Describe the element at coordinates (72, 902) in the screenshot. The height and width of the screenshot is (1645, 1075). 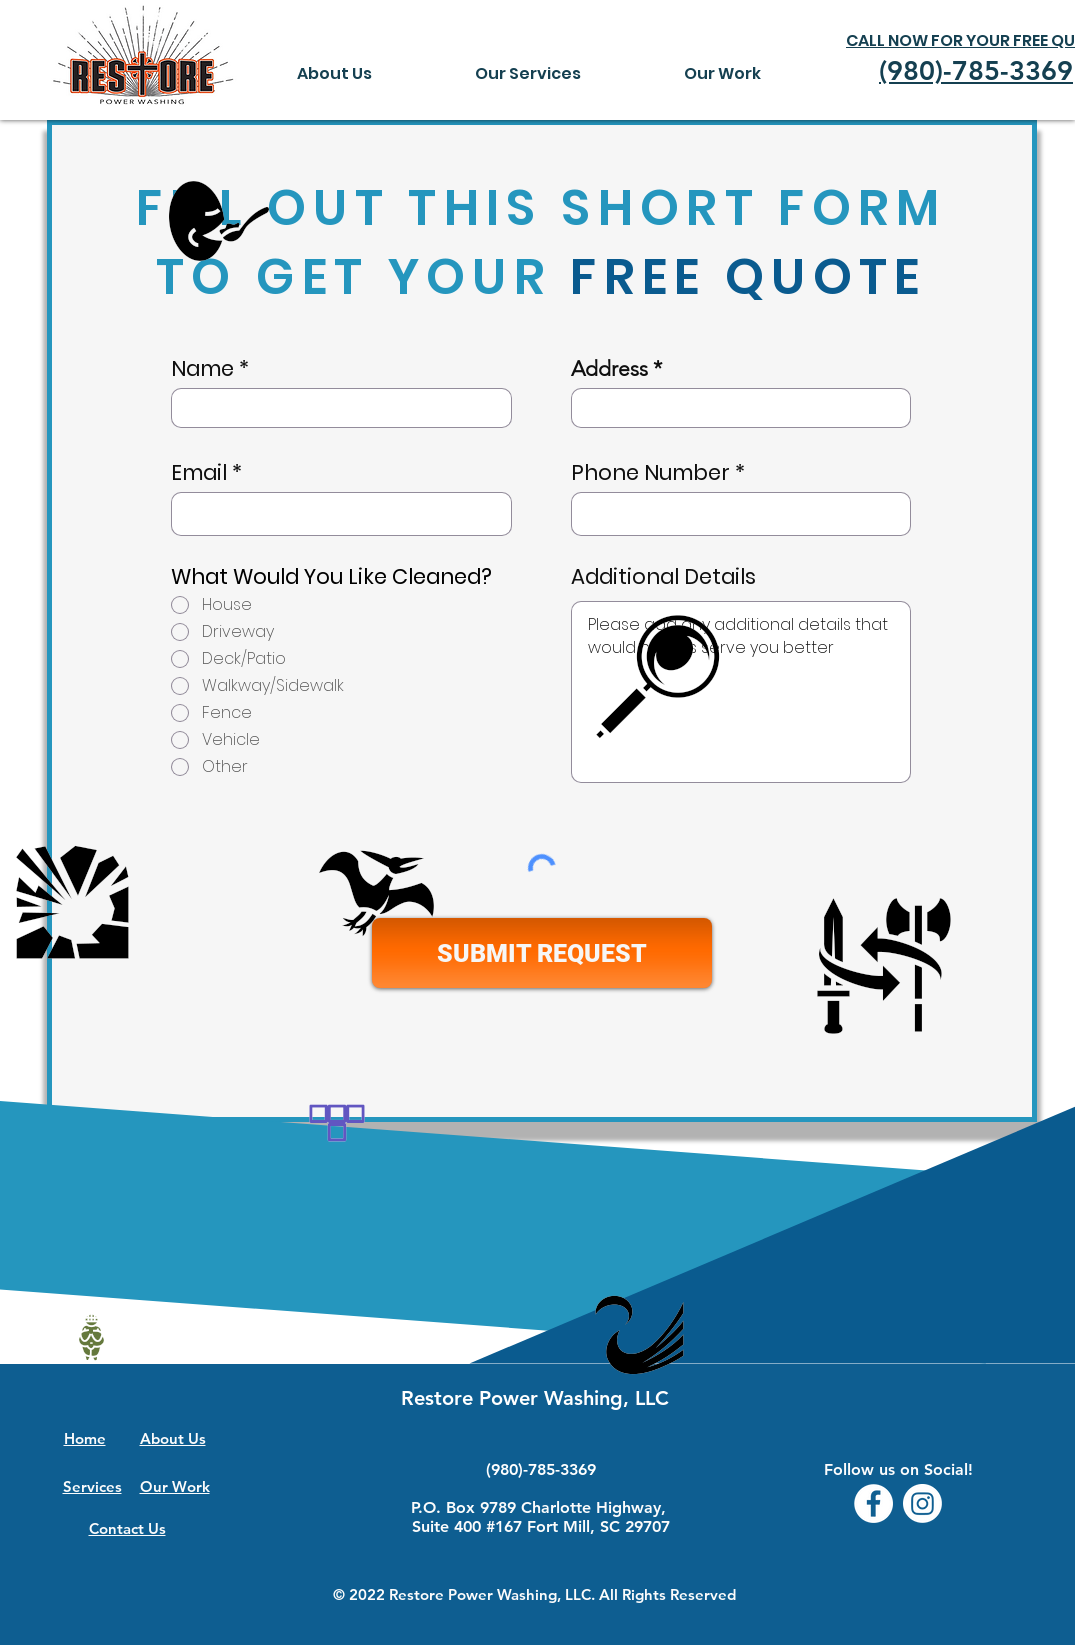
I see `indicates a powerful attack or ground-smashing ability` at that location.